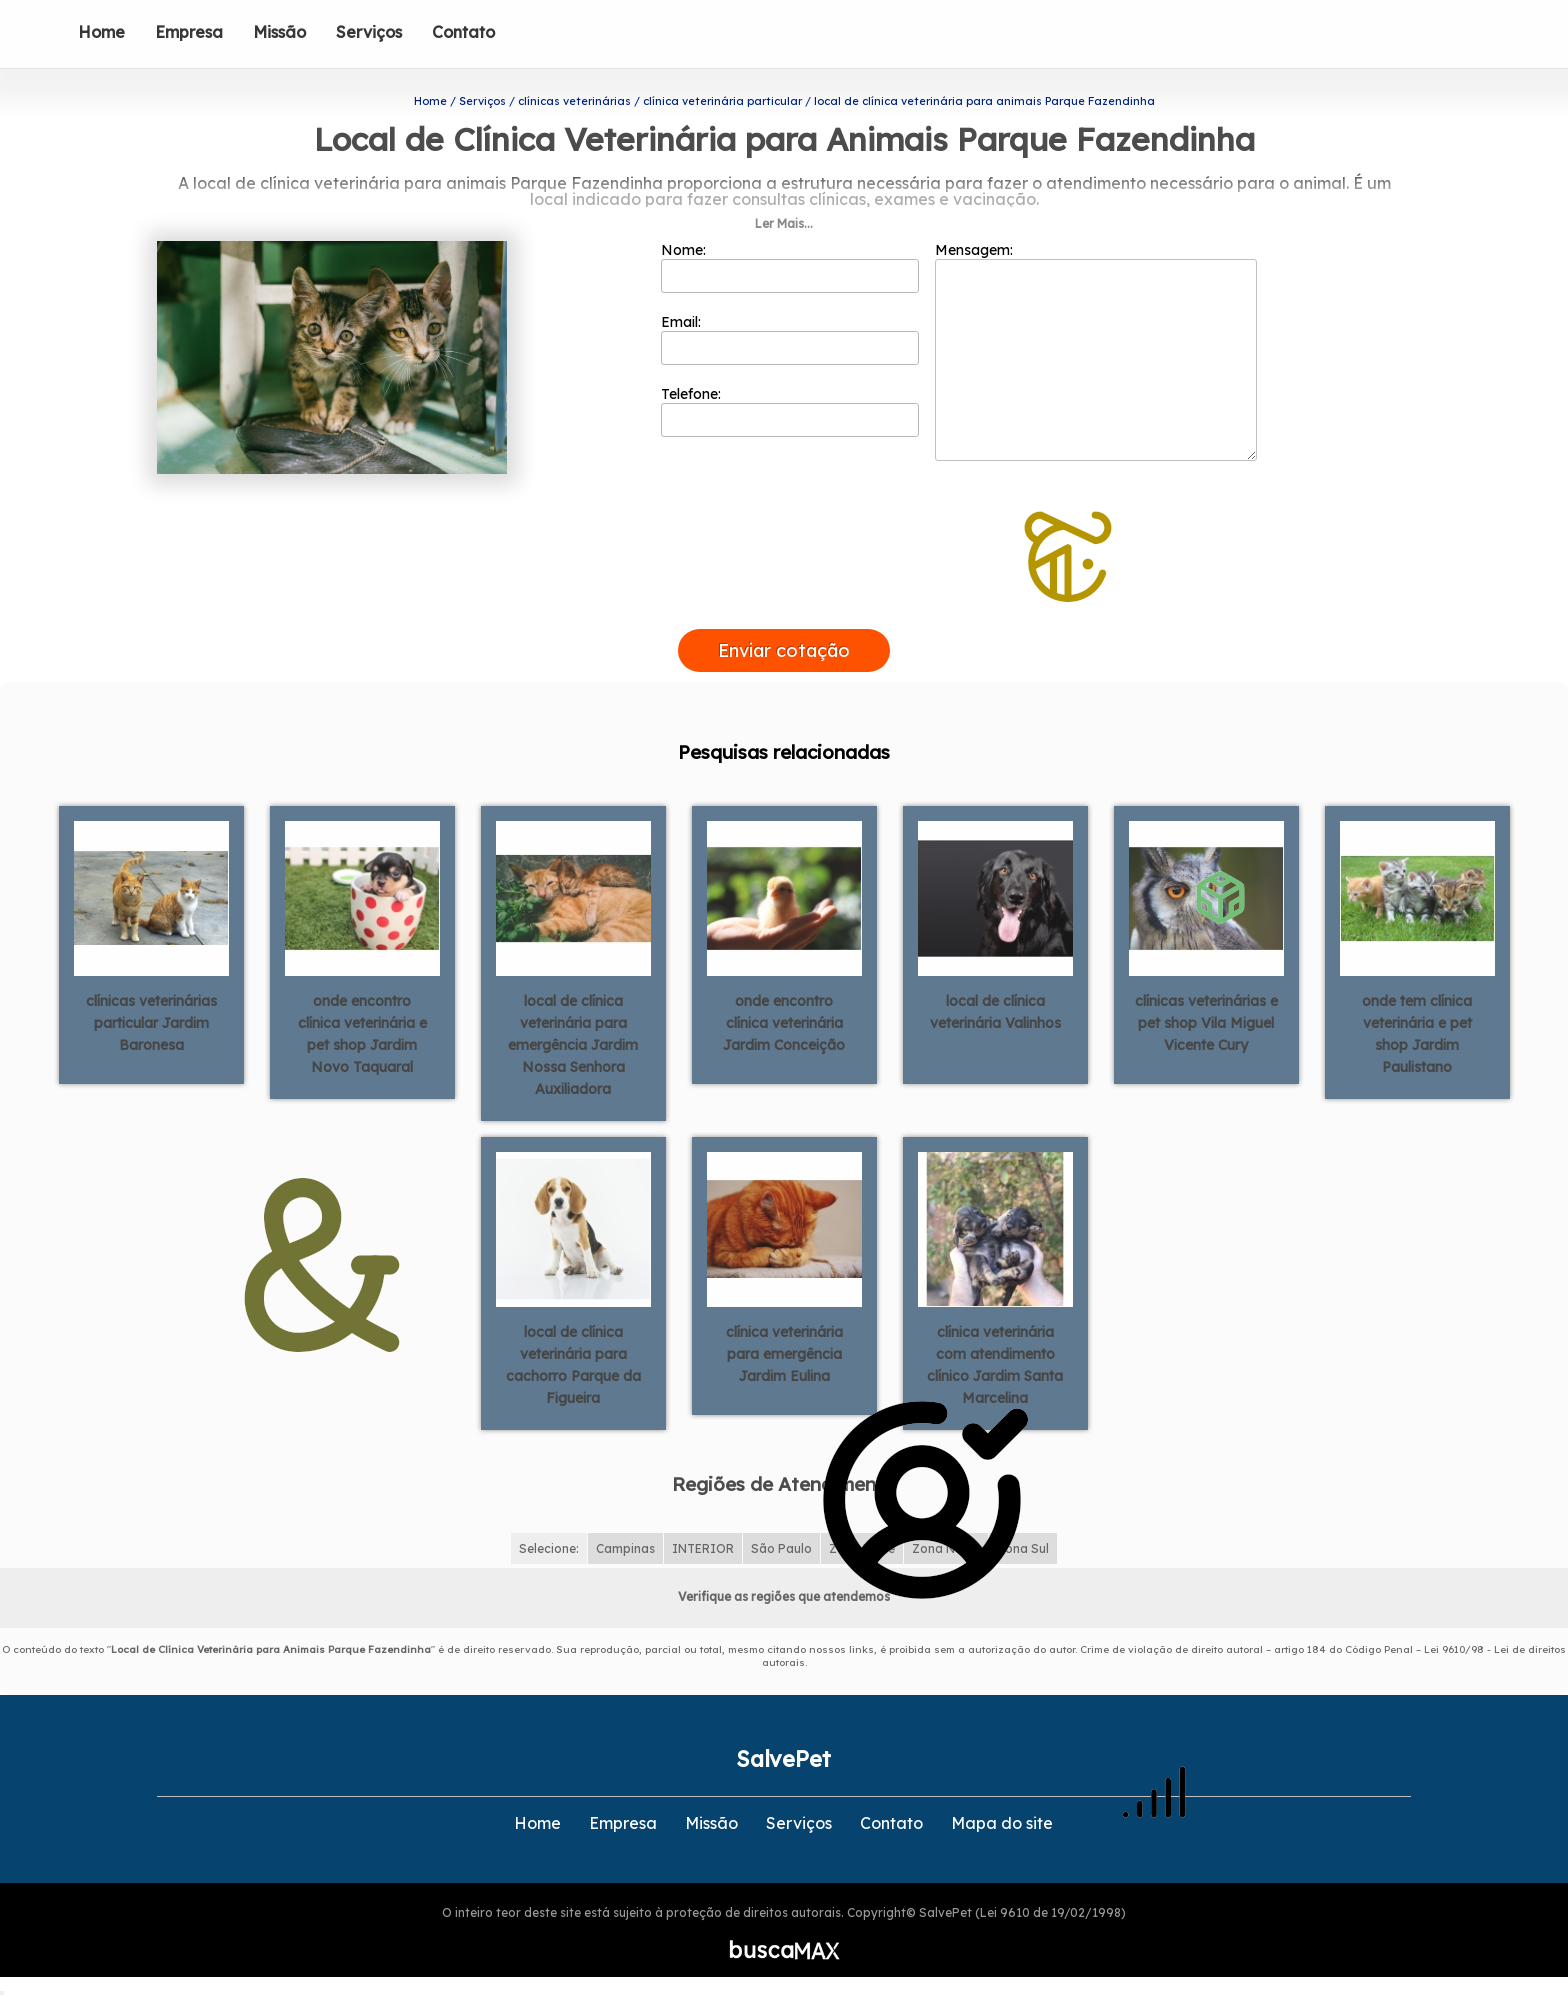 The width and height of the screenshot is (1568, 1997). What do you see at coordinates (1220, 897) in the screenshot?
I see `open codesandbox development environment` at bounding box center [1220, 897].